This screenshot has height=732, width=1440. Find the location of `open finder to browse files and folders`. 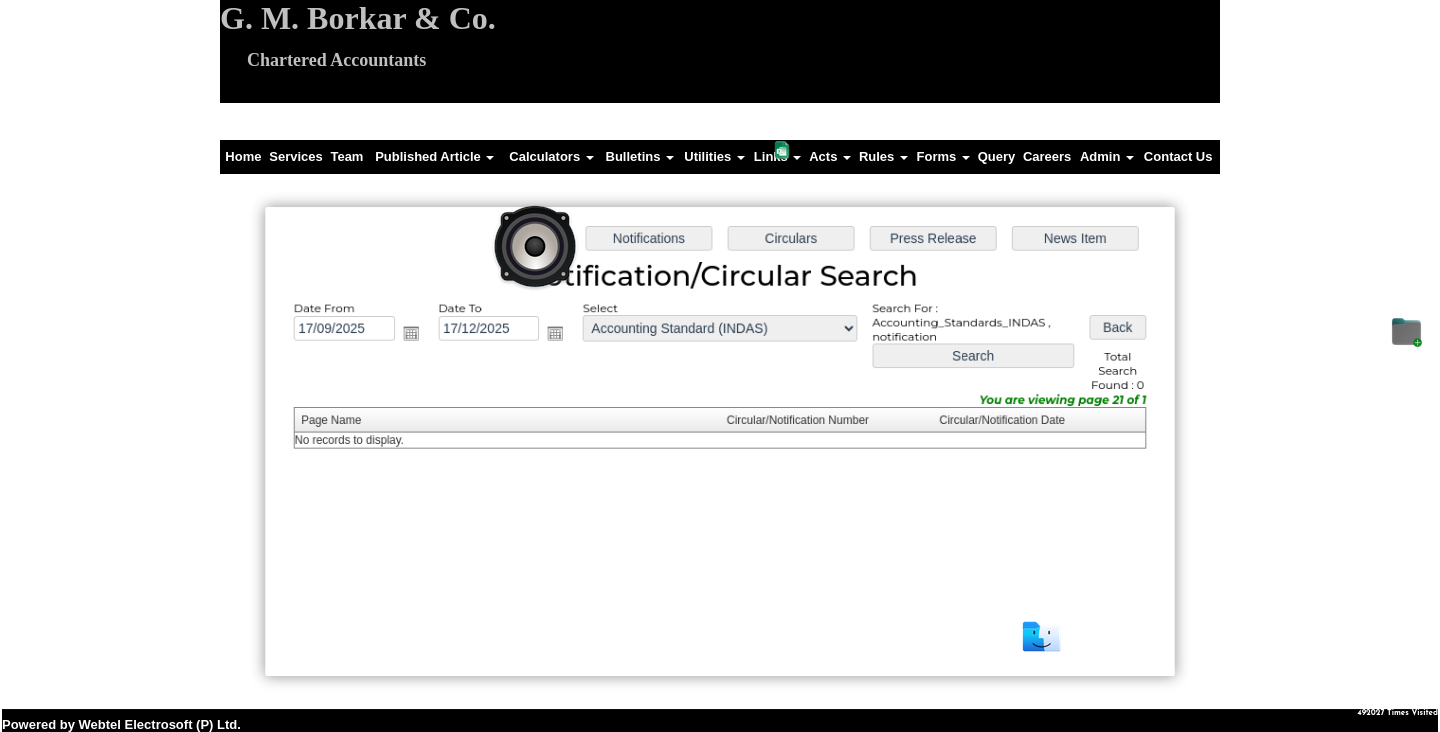

open finder to browse files and folders is located at coordinates (1041, 637).